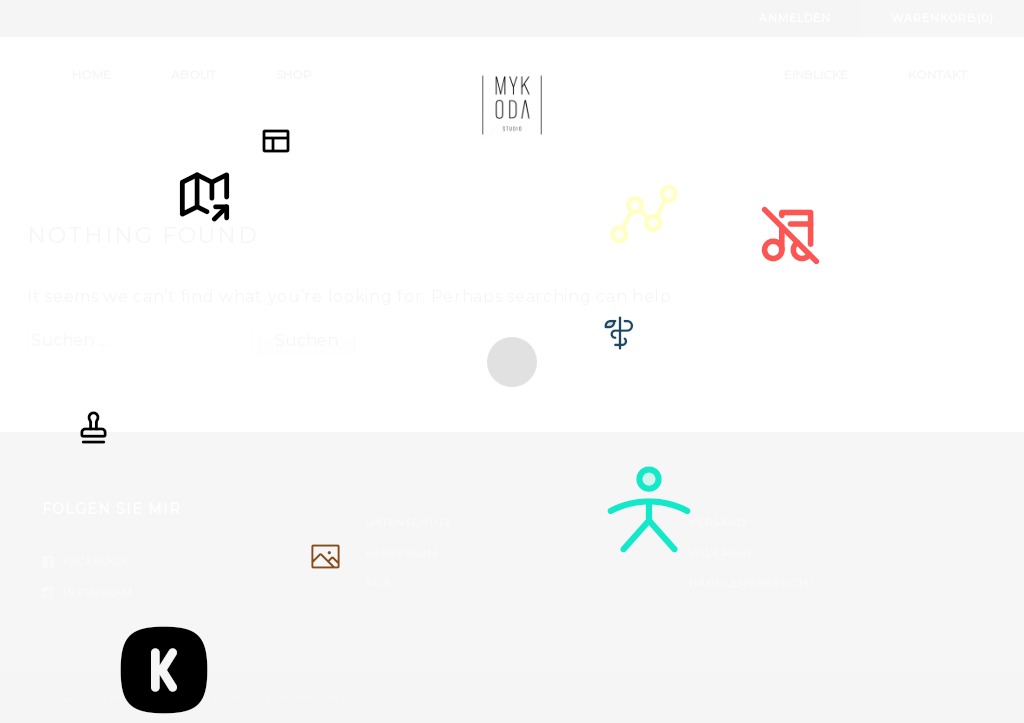  I want to click on mute or disable music playback, so click(790, 235).